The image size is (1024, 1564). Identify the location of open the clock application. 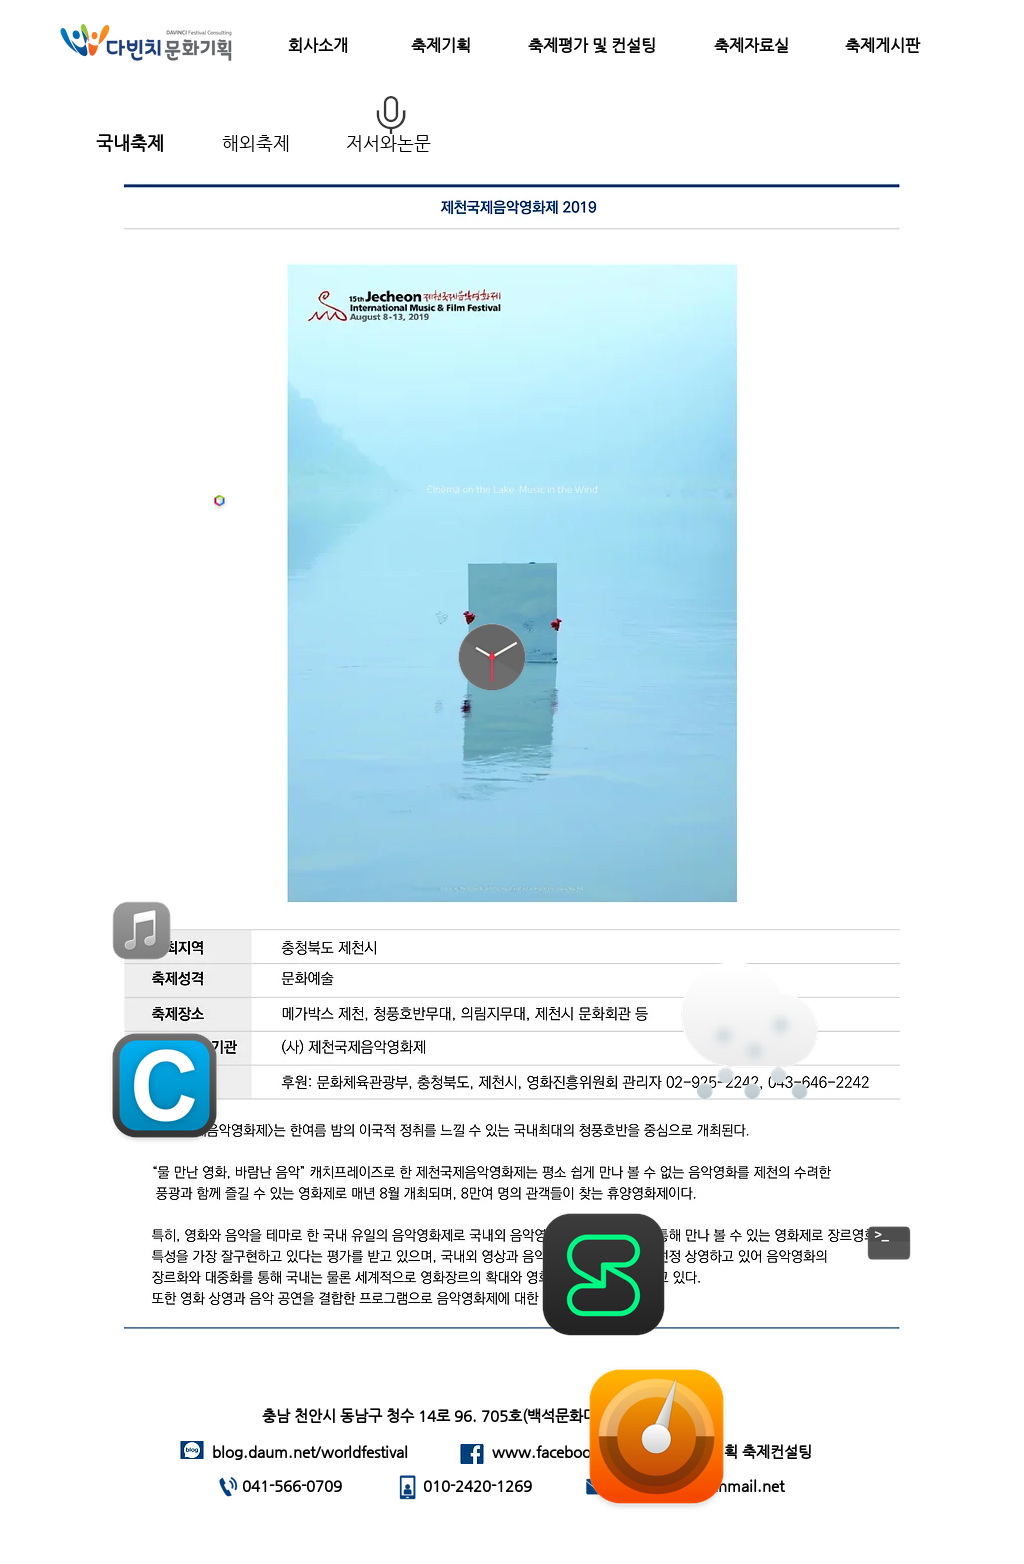
(492, 657).